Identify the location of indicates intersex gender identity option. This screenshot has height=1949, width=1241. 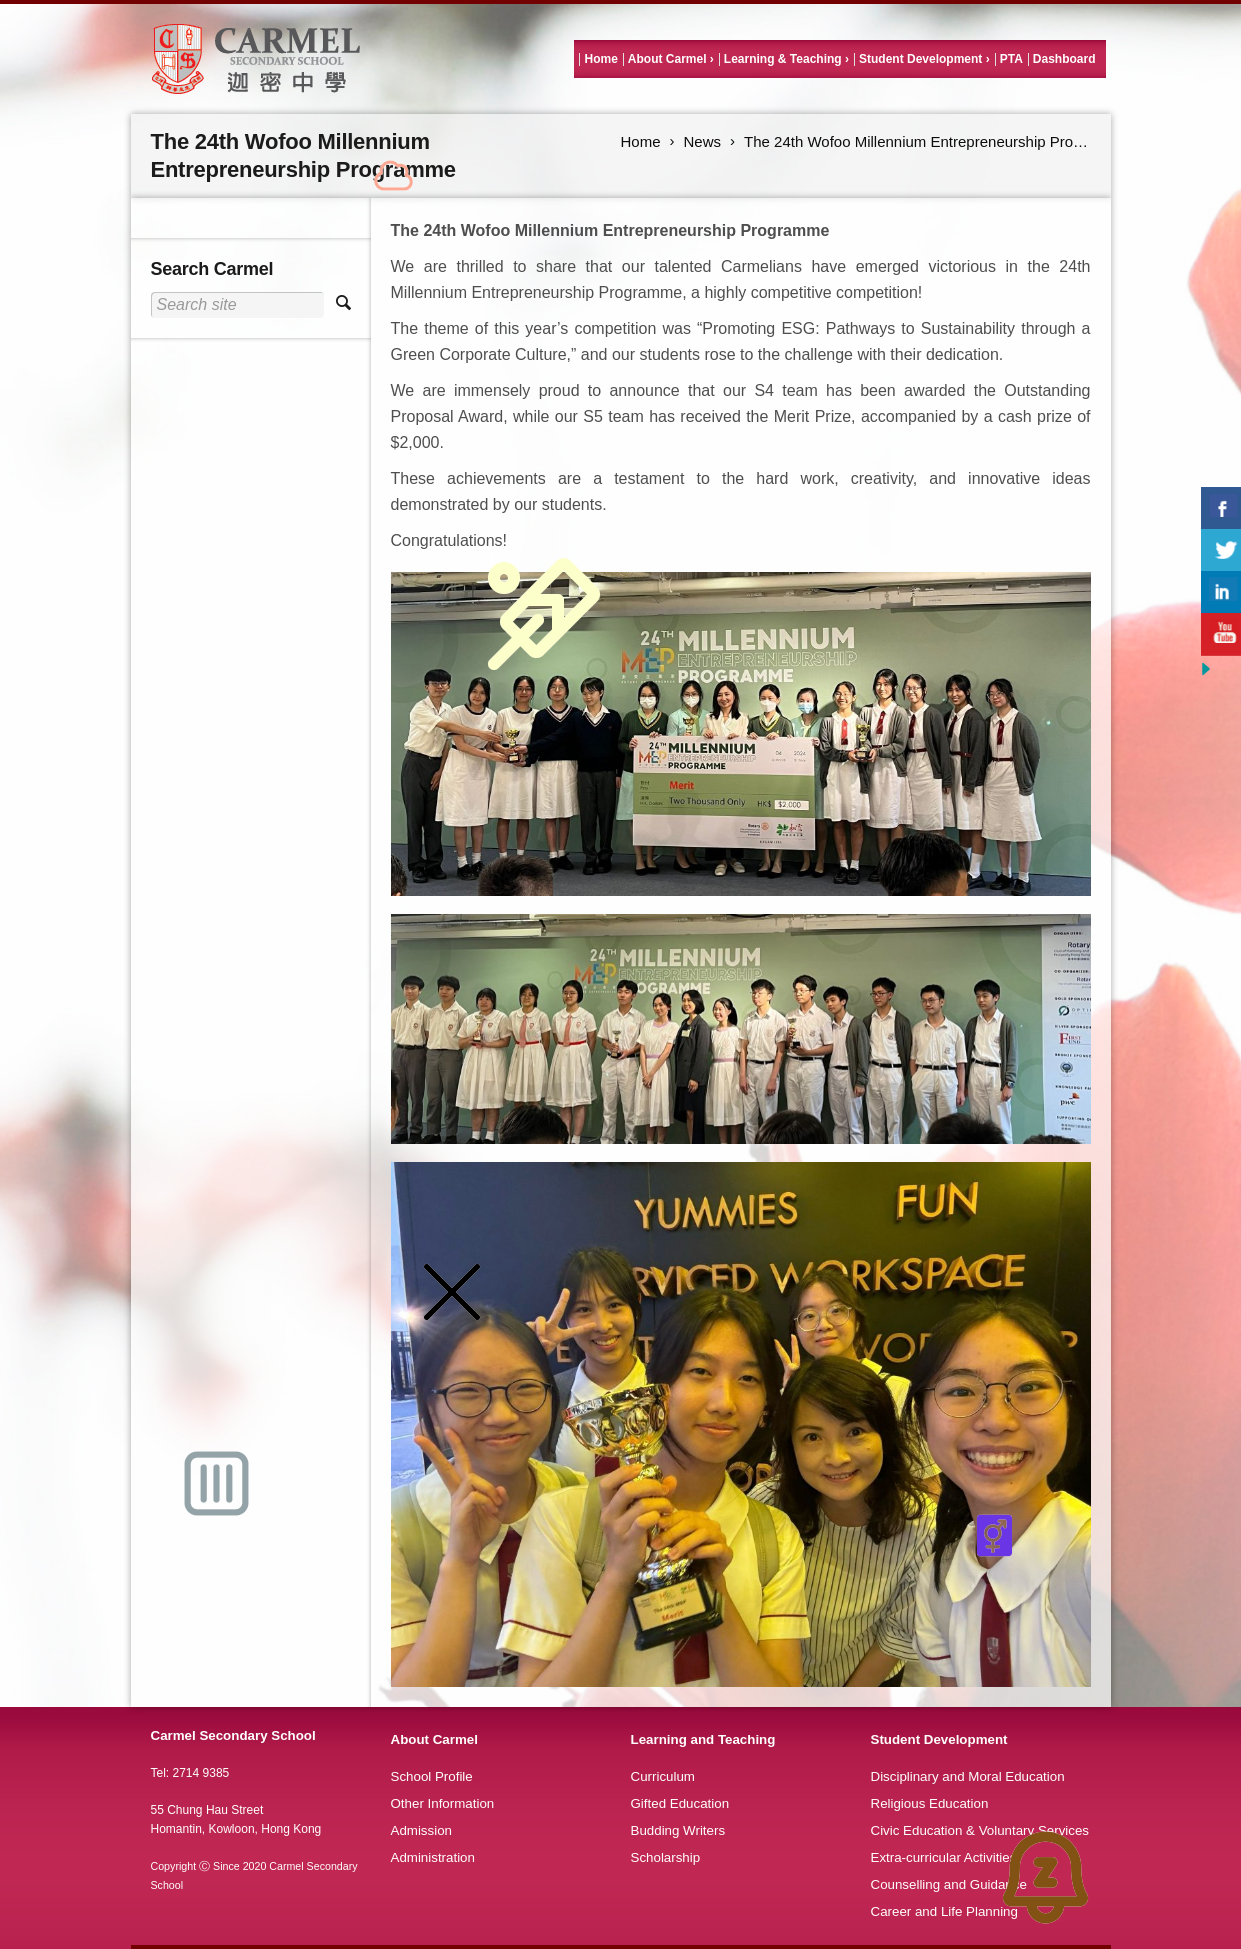
(994, 1535).